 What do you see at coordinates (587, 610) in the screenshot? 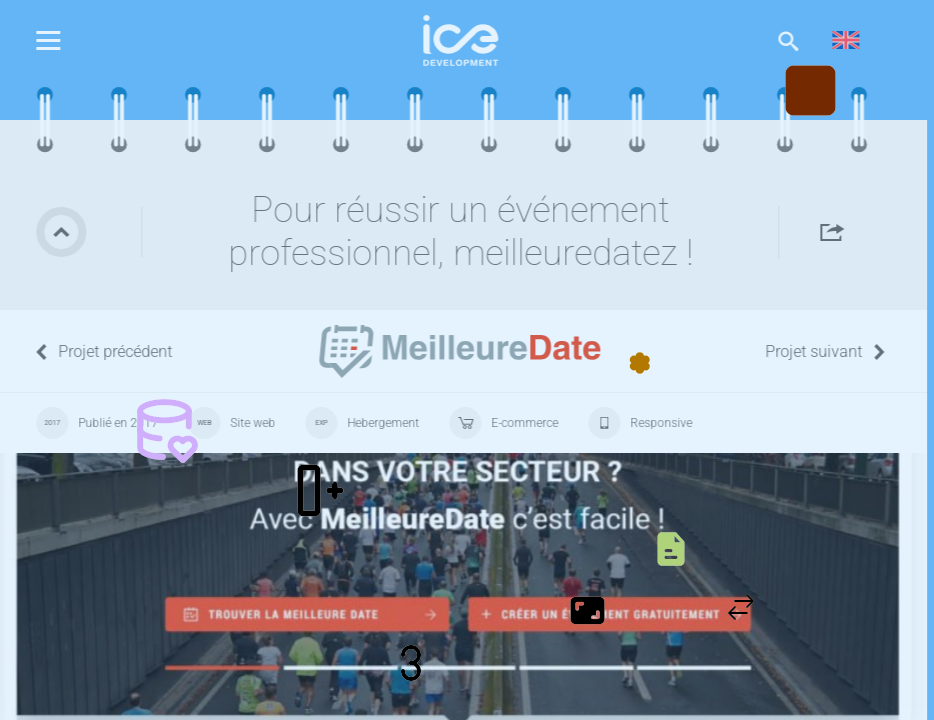
I see `adjust image or video aspect ratio` at bounding box center [587, 610].